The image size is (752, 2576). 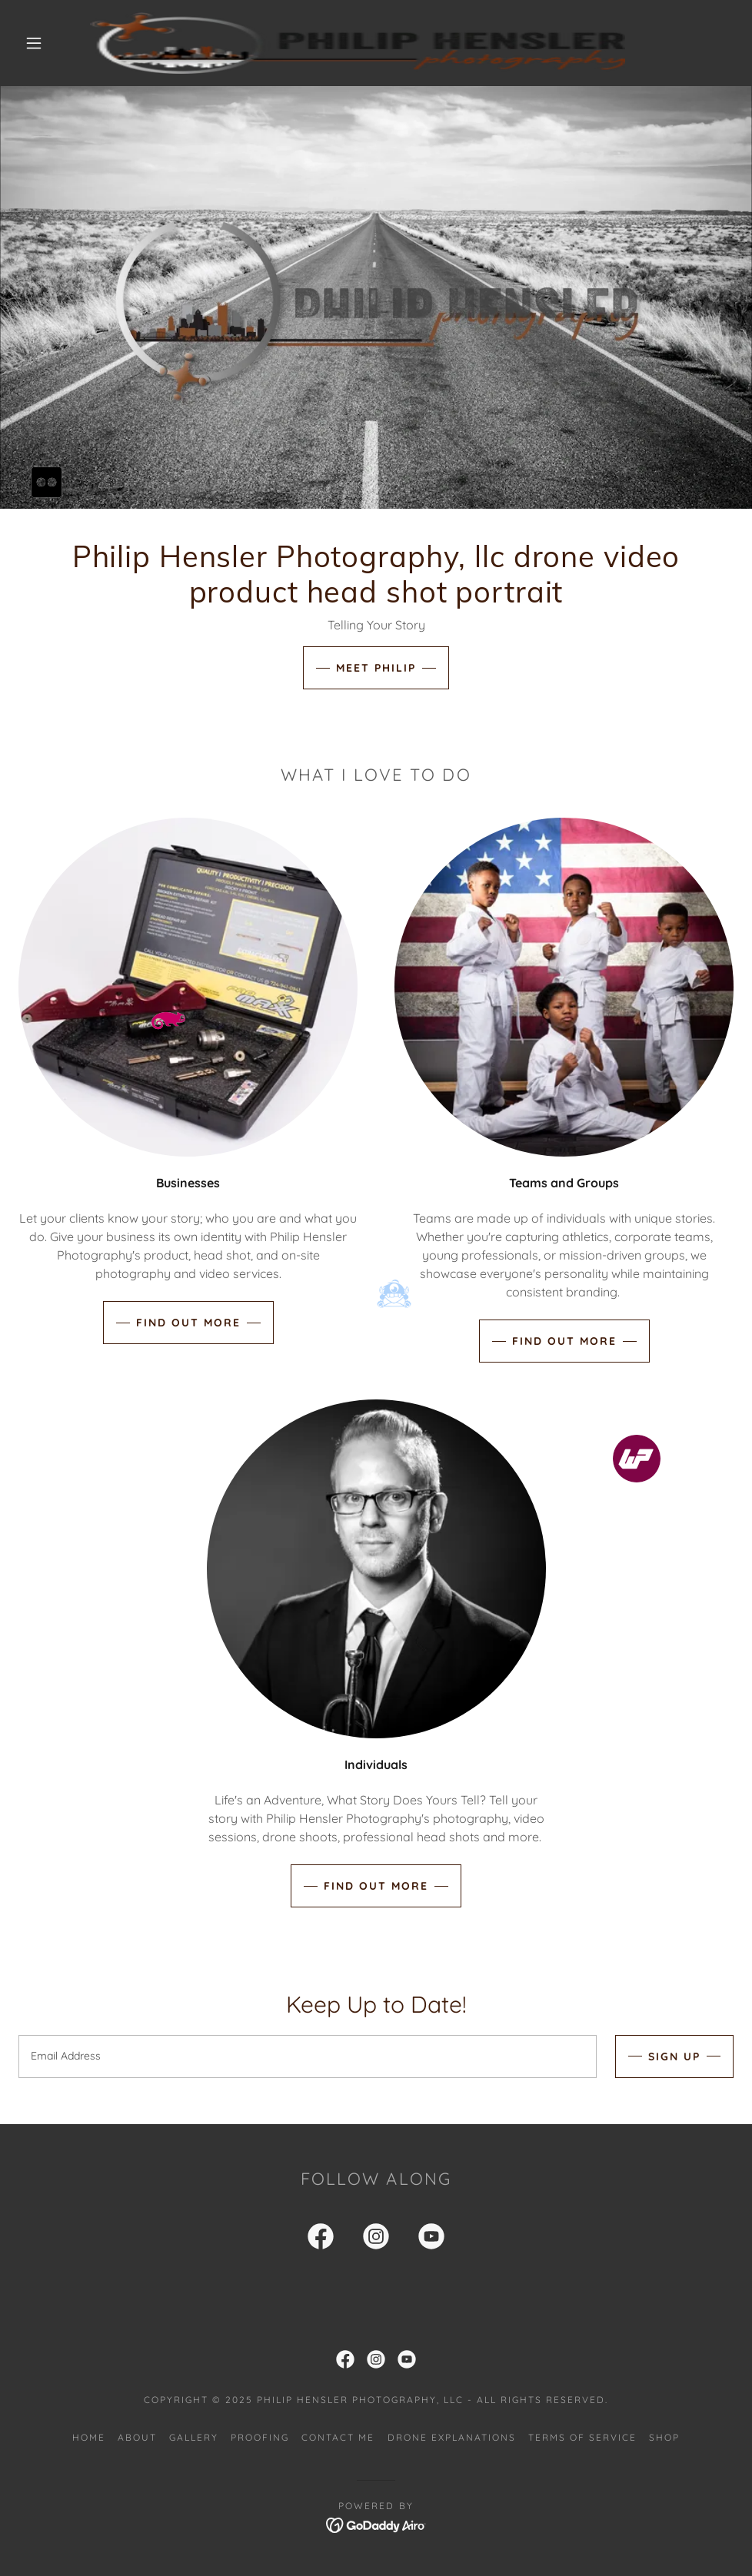 What do you see at coordinates (394, 1293) in the screenshot?
I see `optinmonster logo` at bounding box center [394, 1293].